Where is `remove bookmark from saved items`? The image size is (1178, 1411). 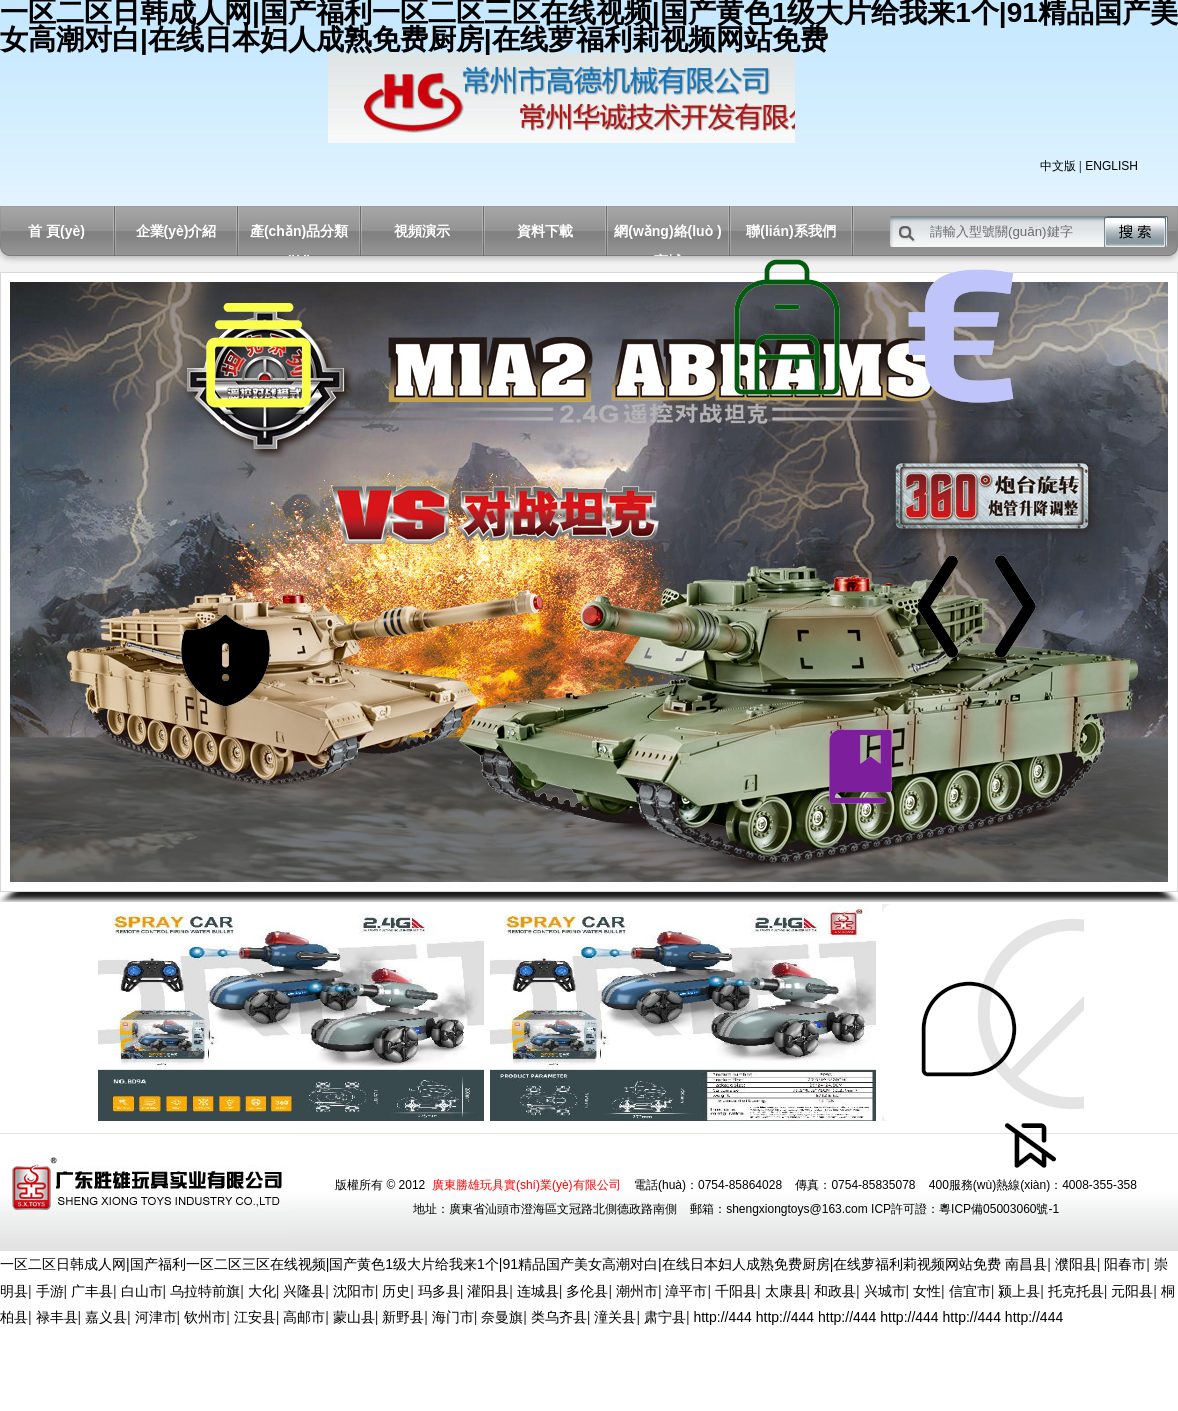
remove bookmark from saved items is located at coordinates (1030, 1145).